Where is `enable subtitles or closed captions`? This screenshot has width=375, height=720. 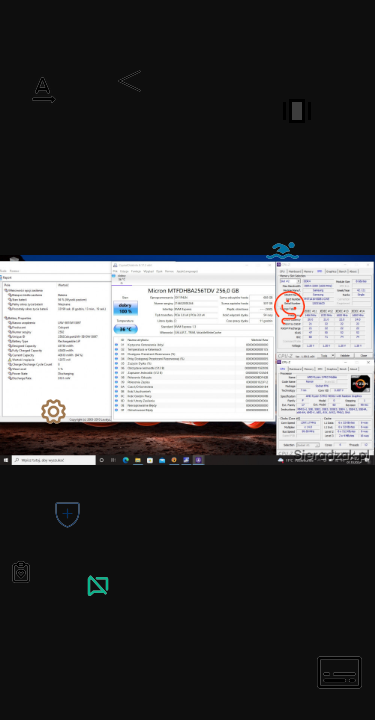 enable subtitles or closed captions is located at coordinates (339, 672).